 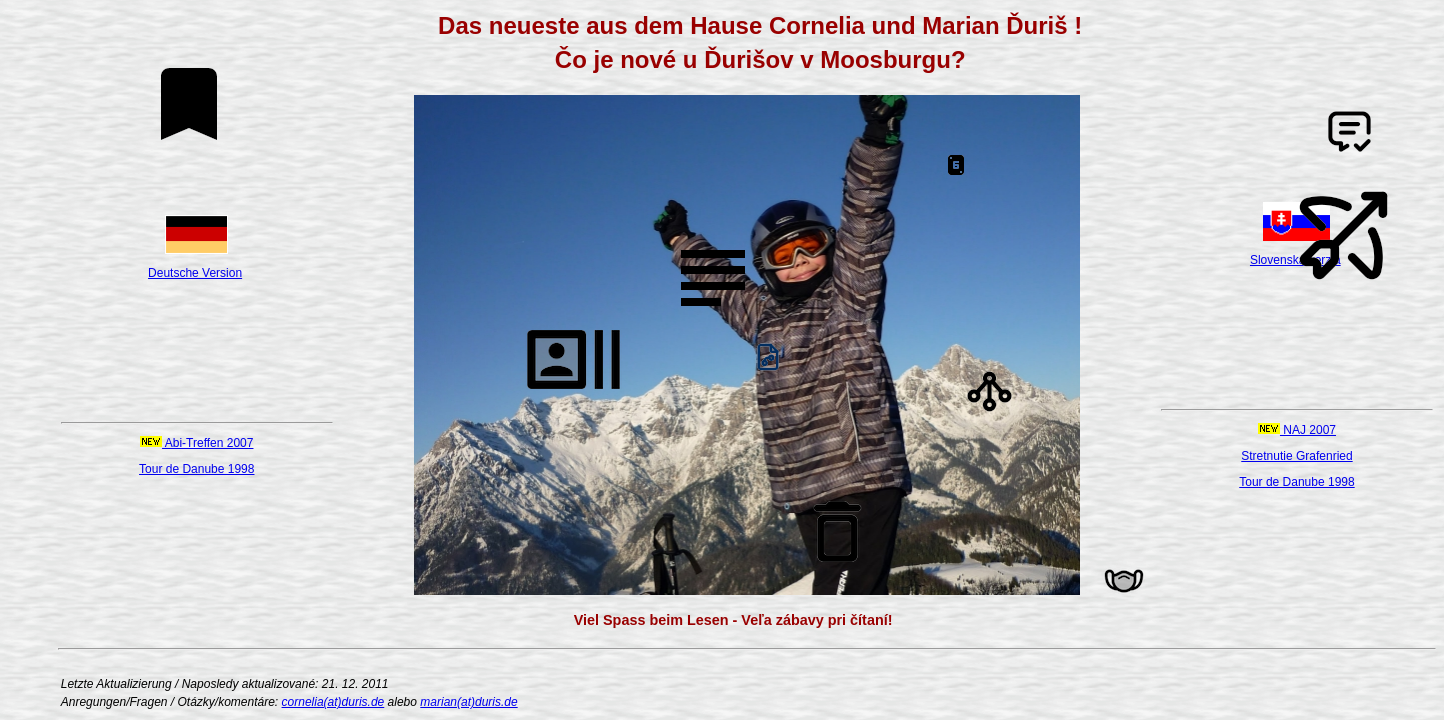 What do you see at coordinates (1124, 581) in the screenshot?
I see `indicates face mask required` at bounding box center [1124, 581].